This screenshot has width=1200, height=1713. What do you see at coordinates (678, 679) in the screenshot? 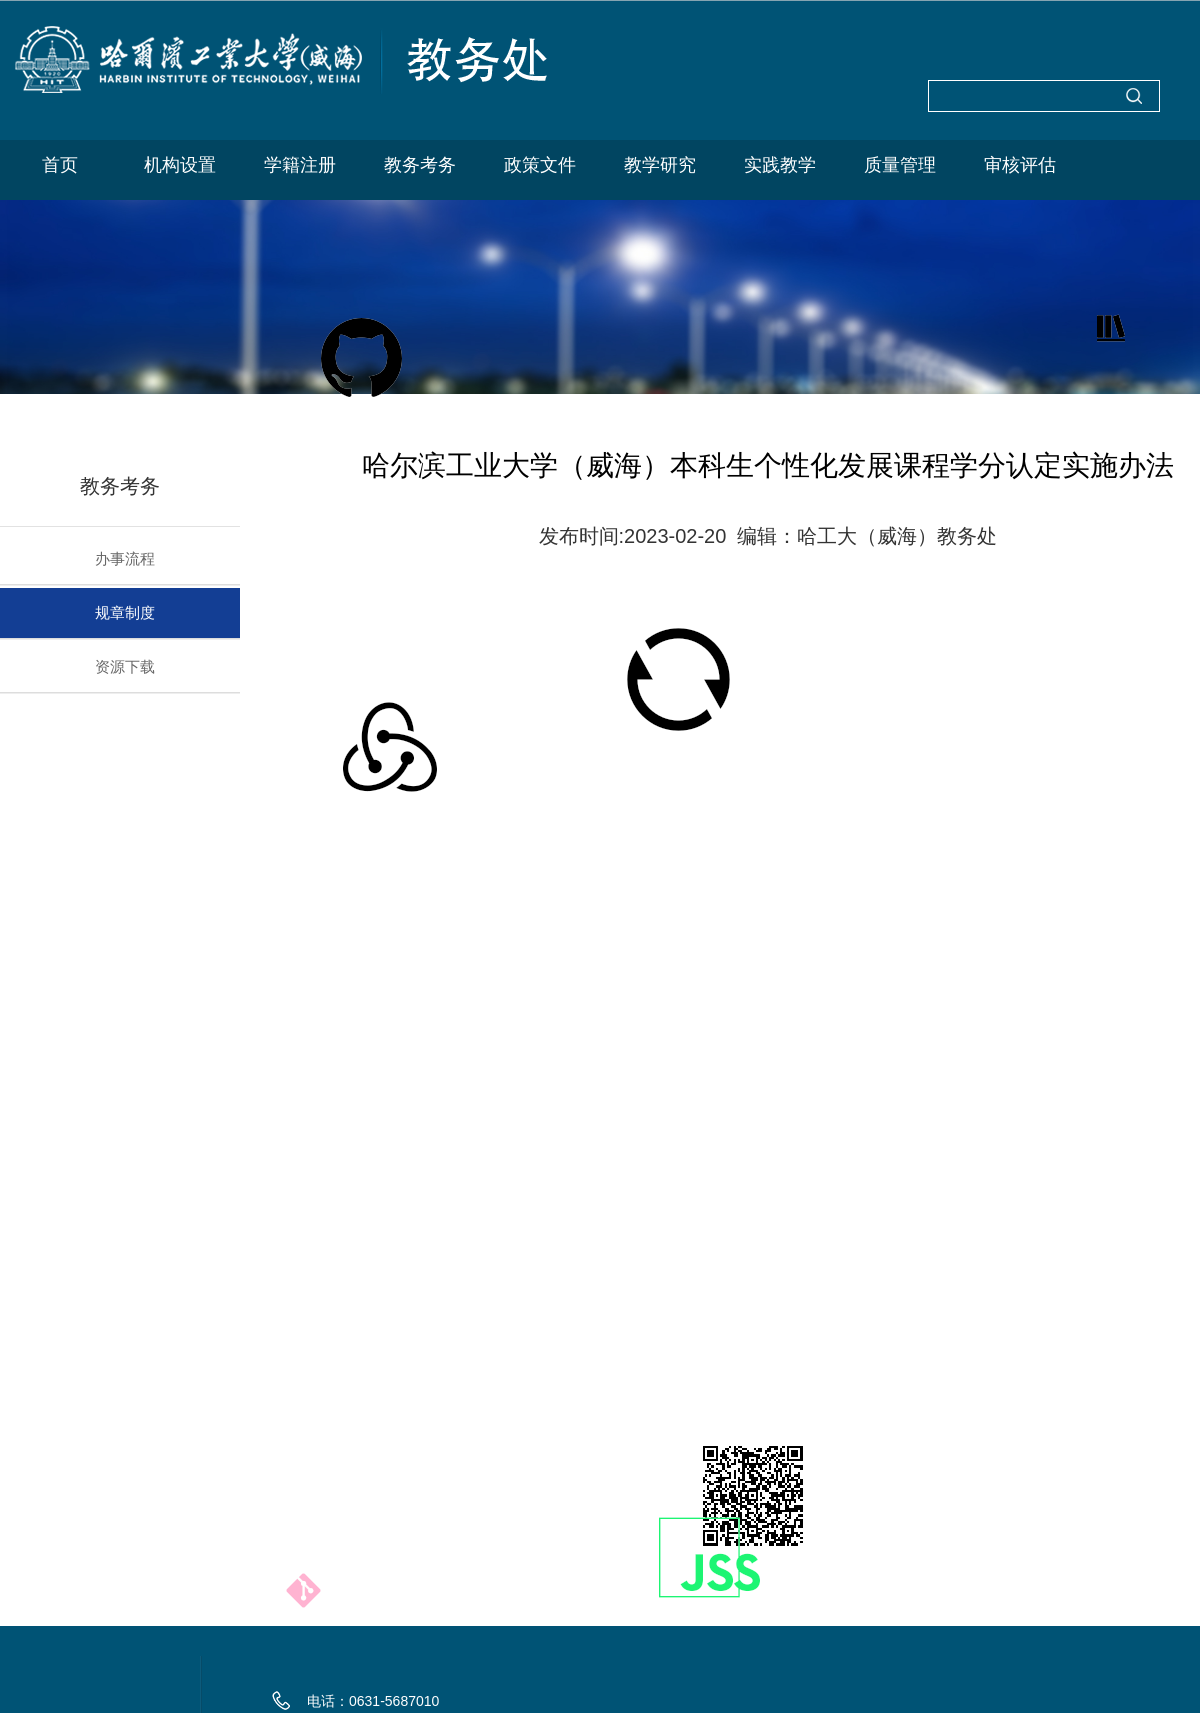
I see `refresh or reload the current page` at bounding box center [678, 679].